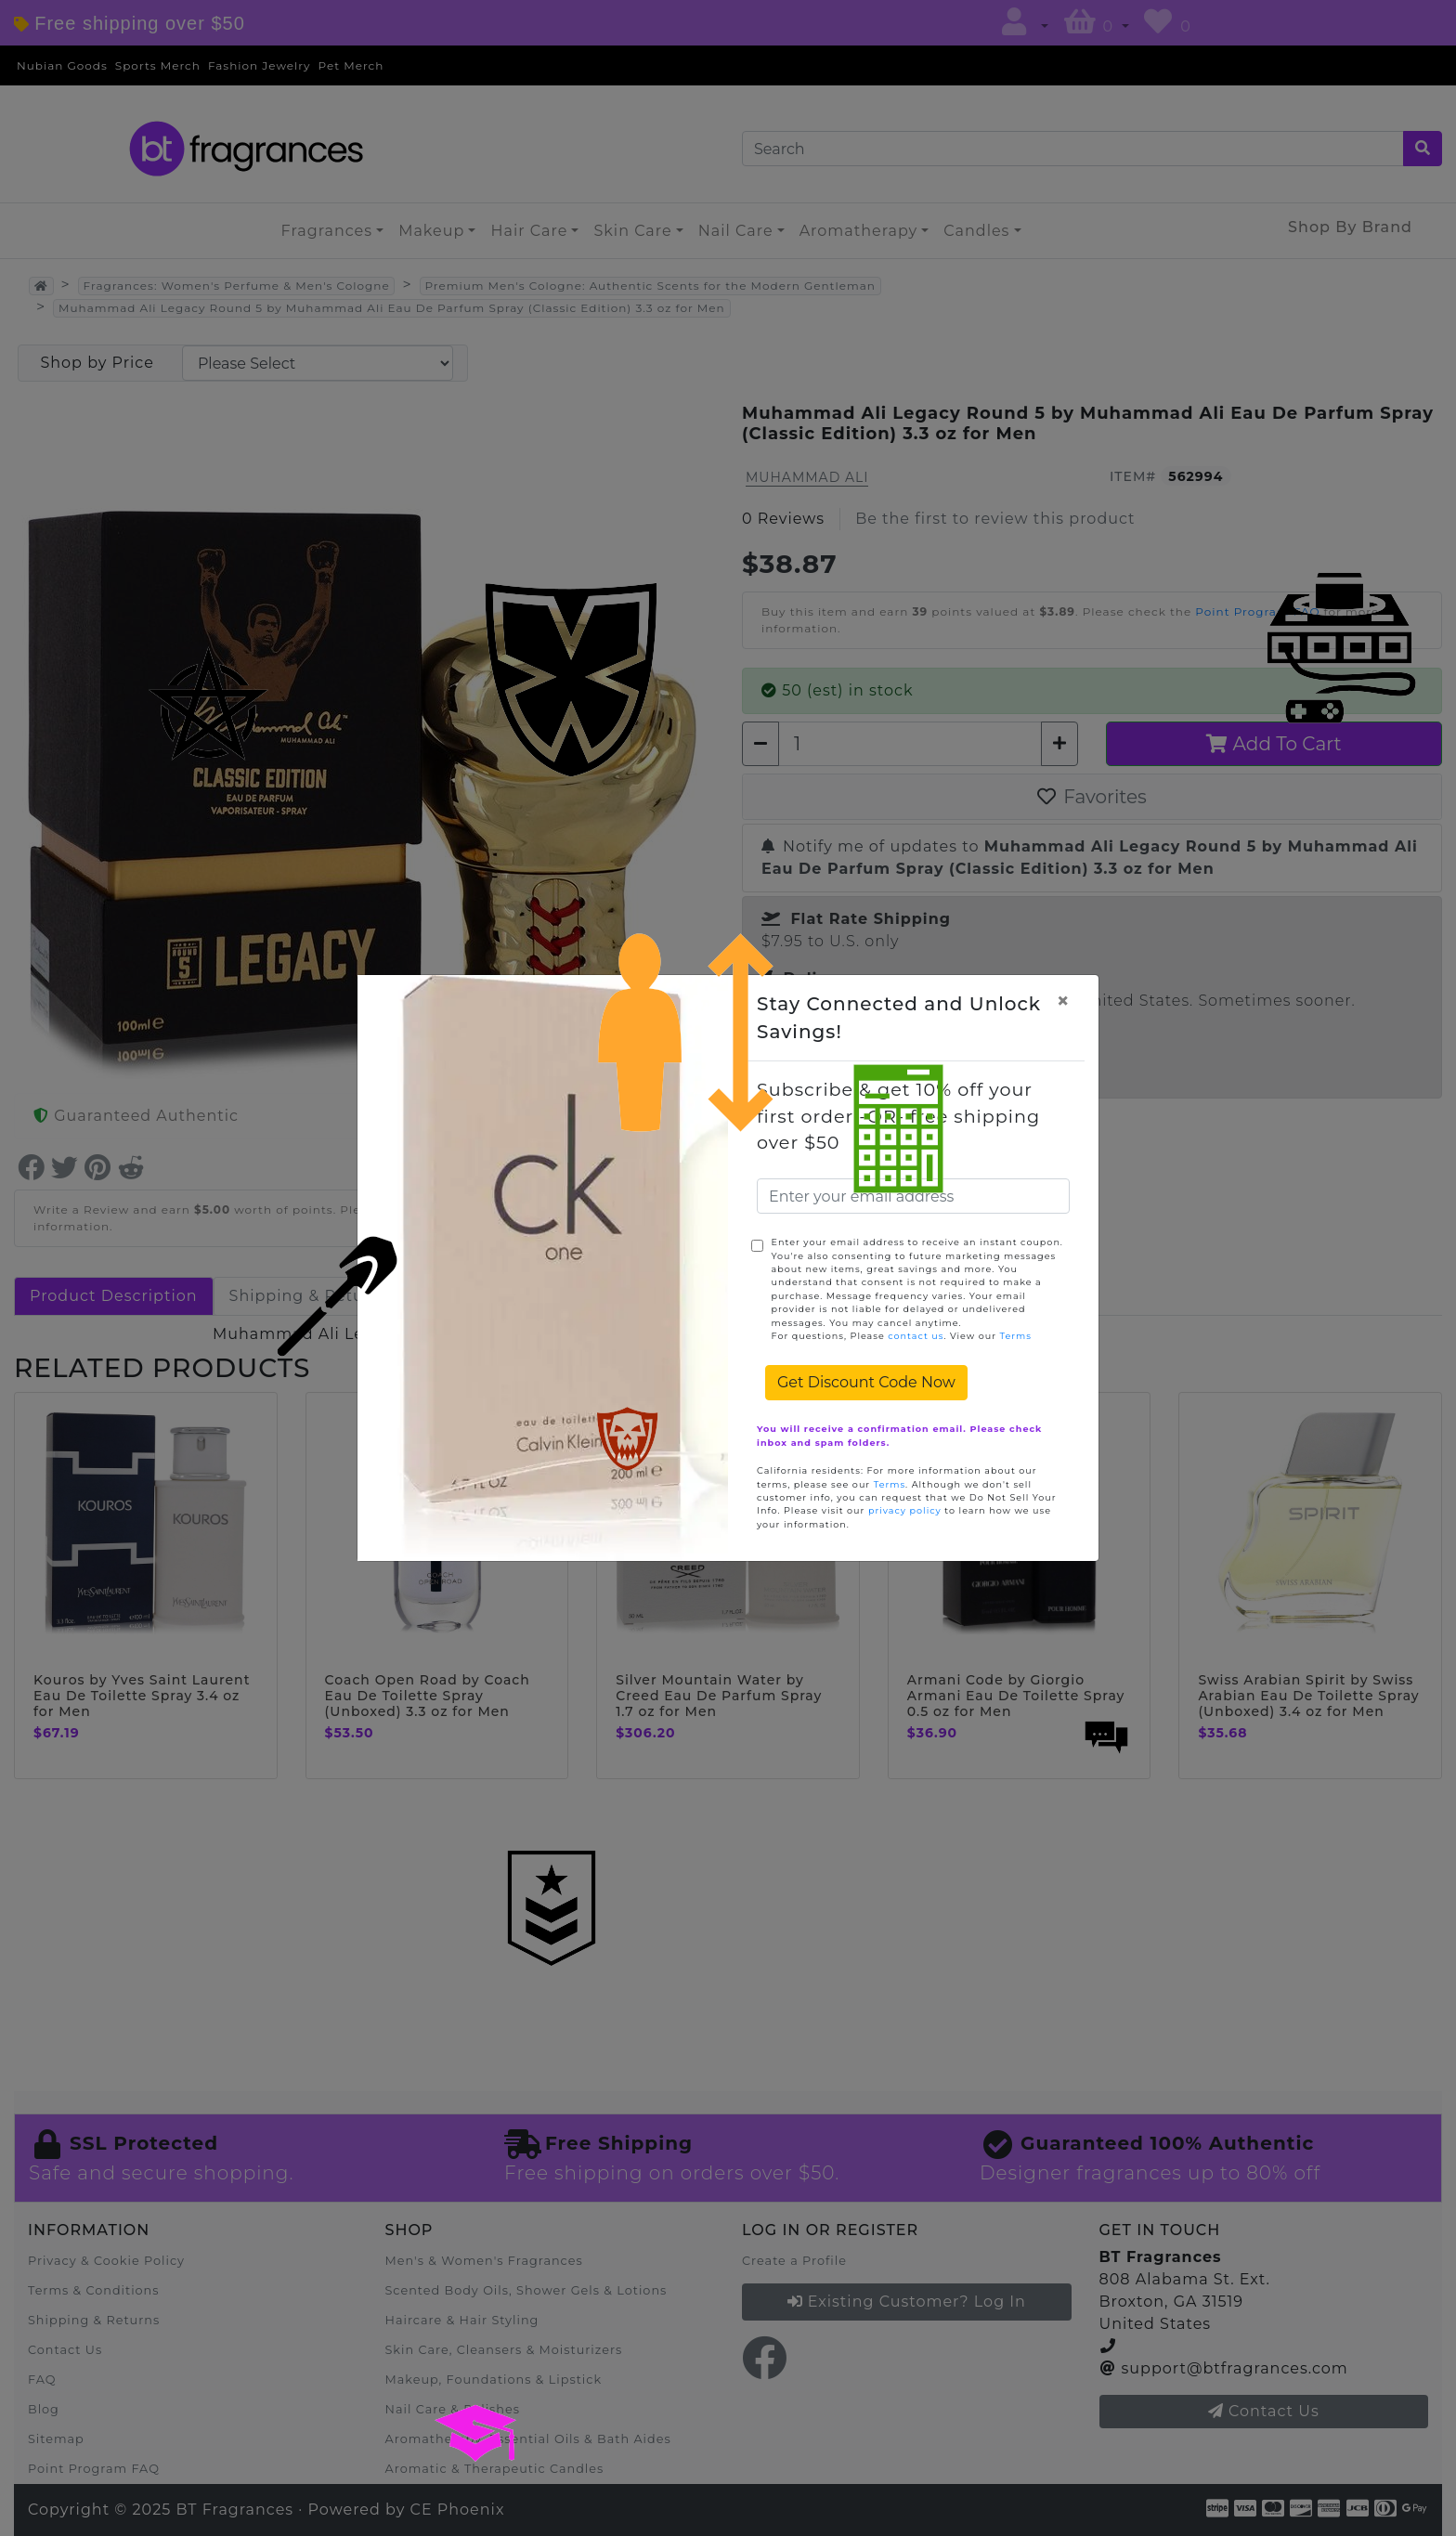 Image resolution: width=1456 pixels, height=2536 pixels. What do you see at coordinates (475, 2434) in the screenshot?
I see `access education or learning features` at bounding box center [475, 2434].